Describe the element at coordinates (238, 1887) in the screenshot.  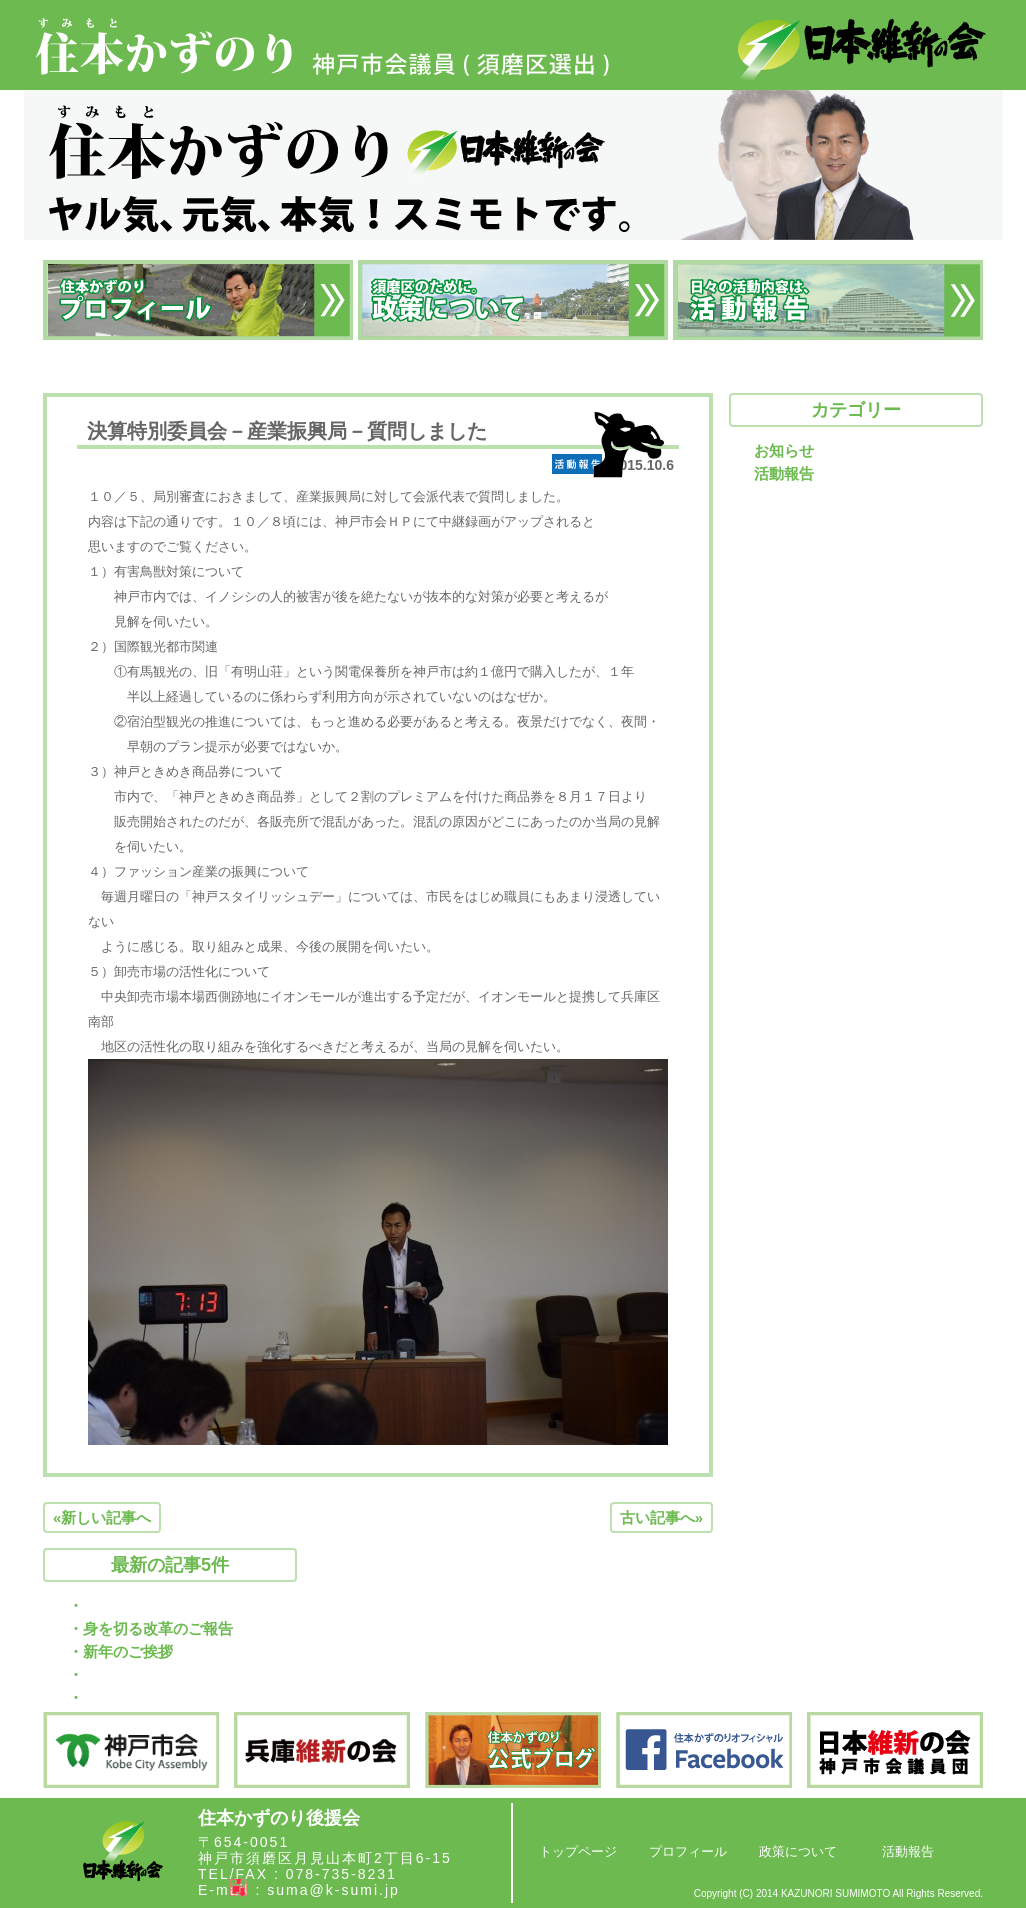
I see `load a saved game or file` at that location.